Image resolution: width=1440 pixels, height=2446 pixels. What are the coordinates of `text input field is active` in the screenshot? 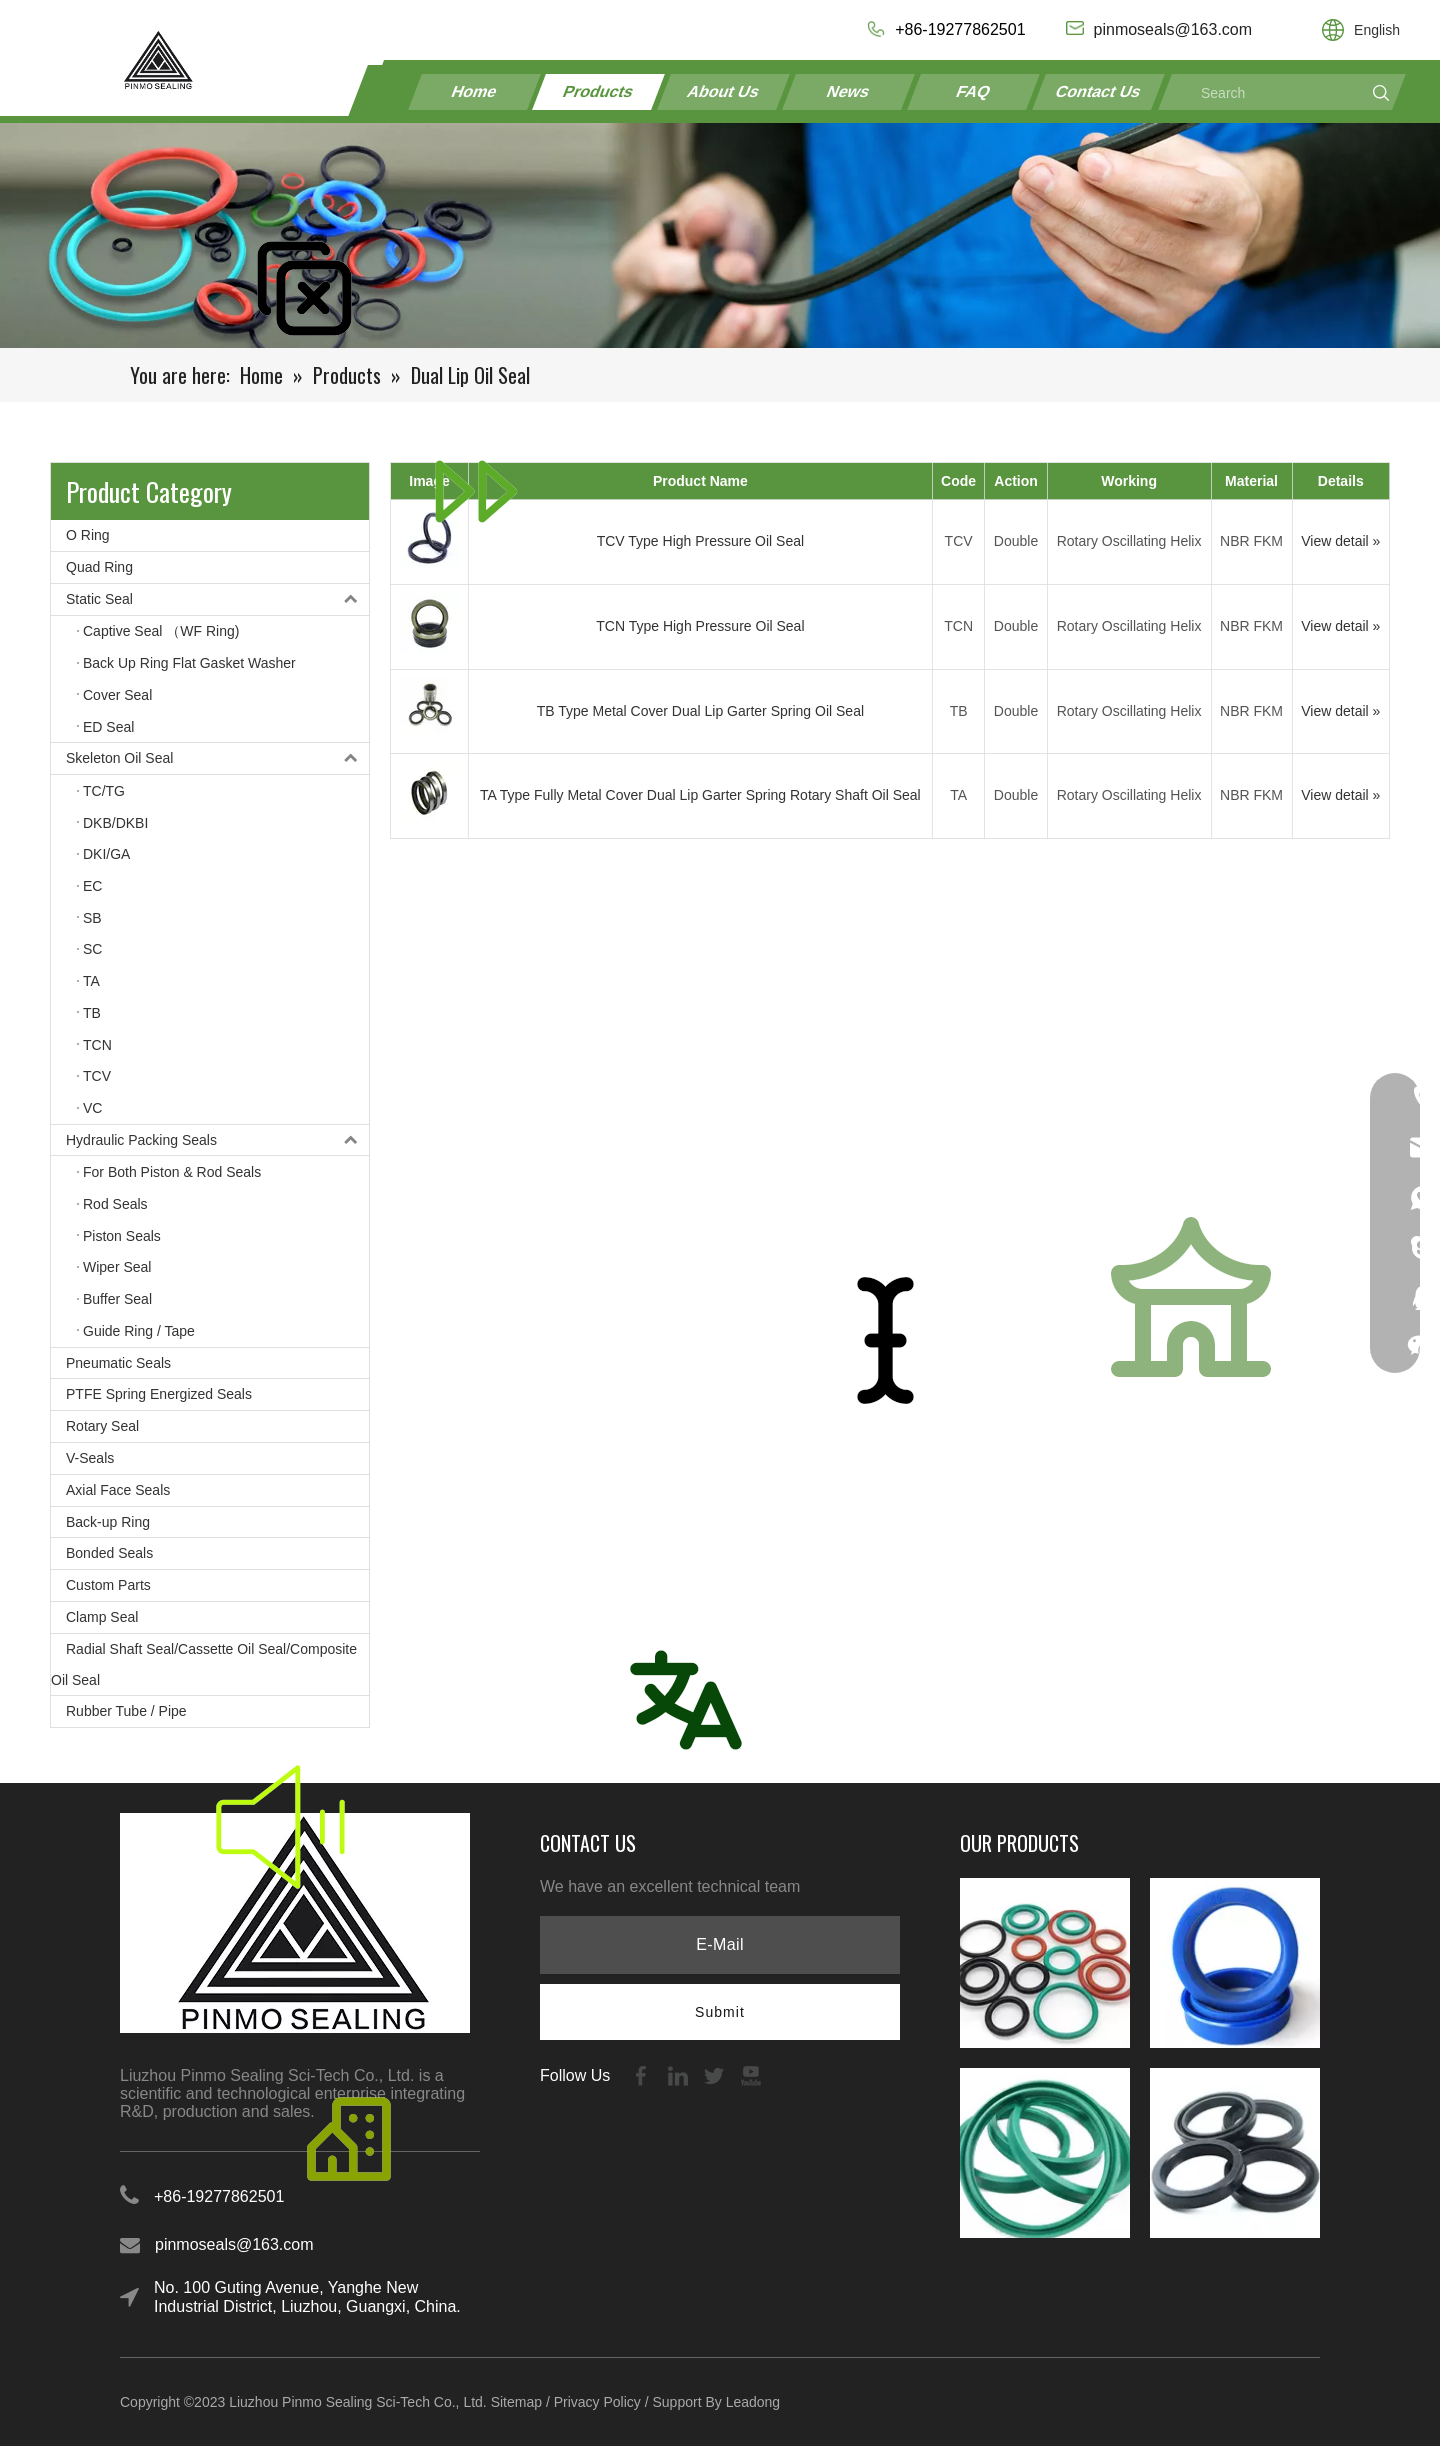 It's located at (885, 1340).